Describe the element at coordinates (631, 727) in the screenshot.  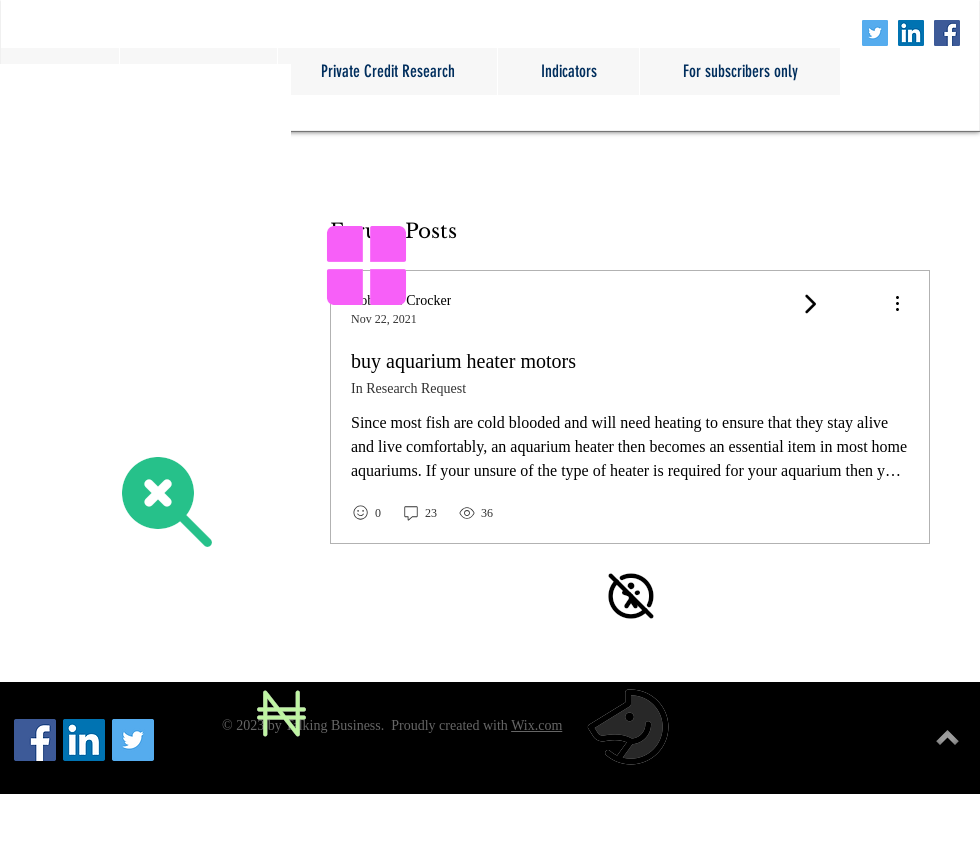
I see `access equestrian or horse-related features` at that location.